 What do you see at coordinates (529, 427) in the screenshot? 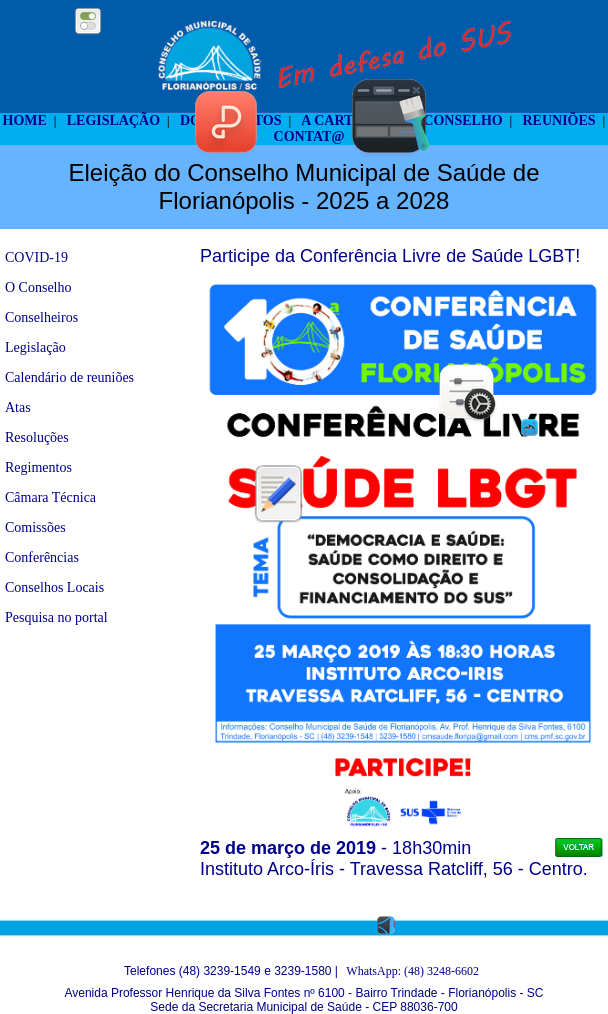
I see `open qrca qr code scanner app` at bounding box center [529, 427].